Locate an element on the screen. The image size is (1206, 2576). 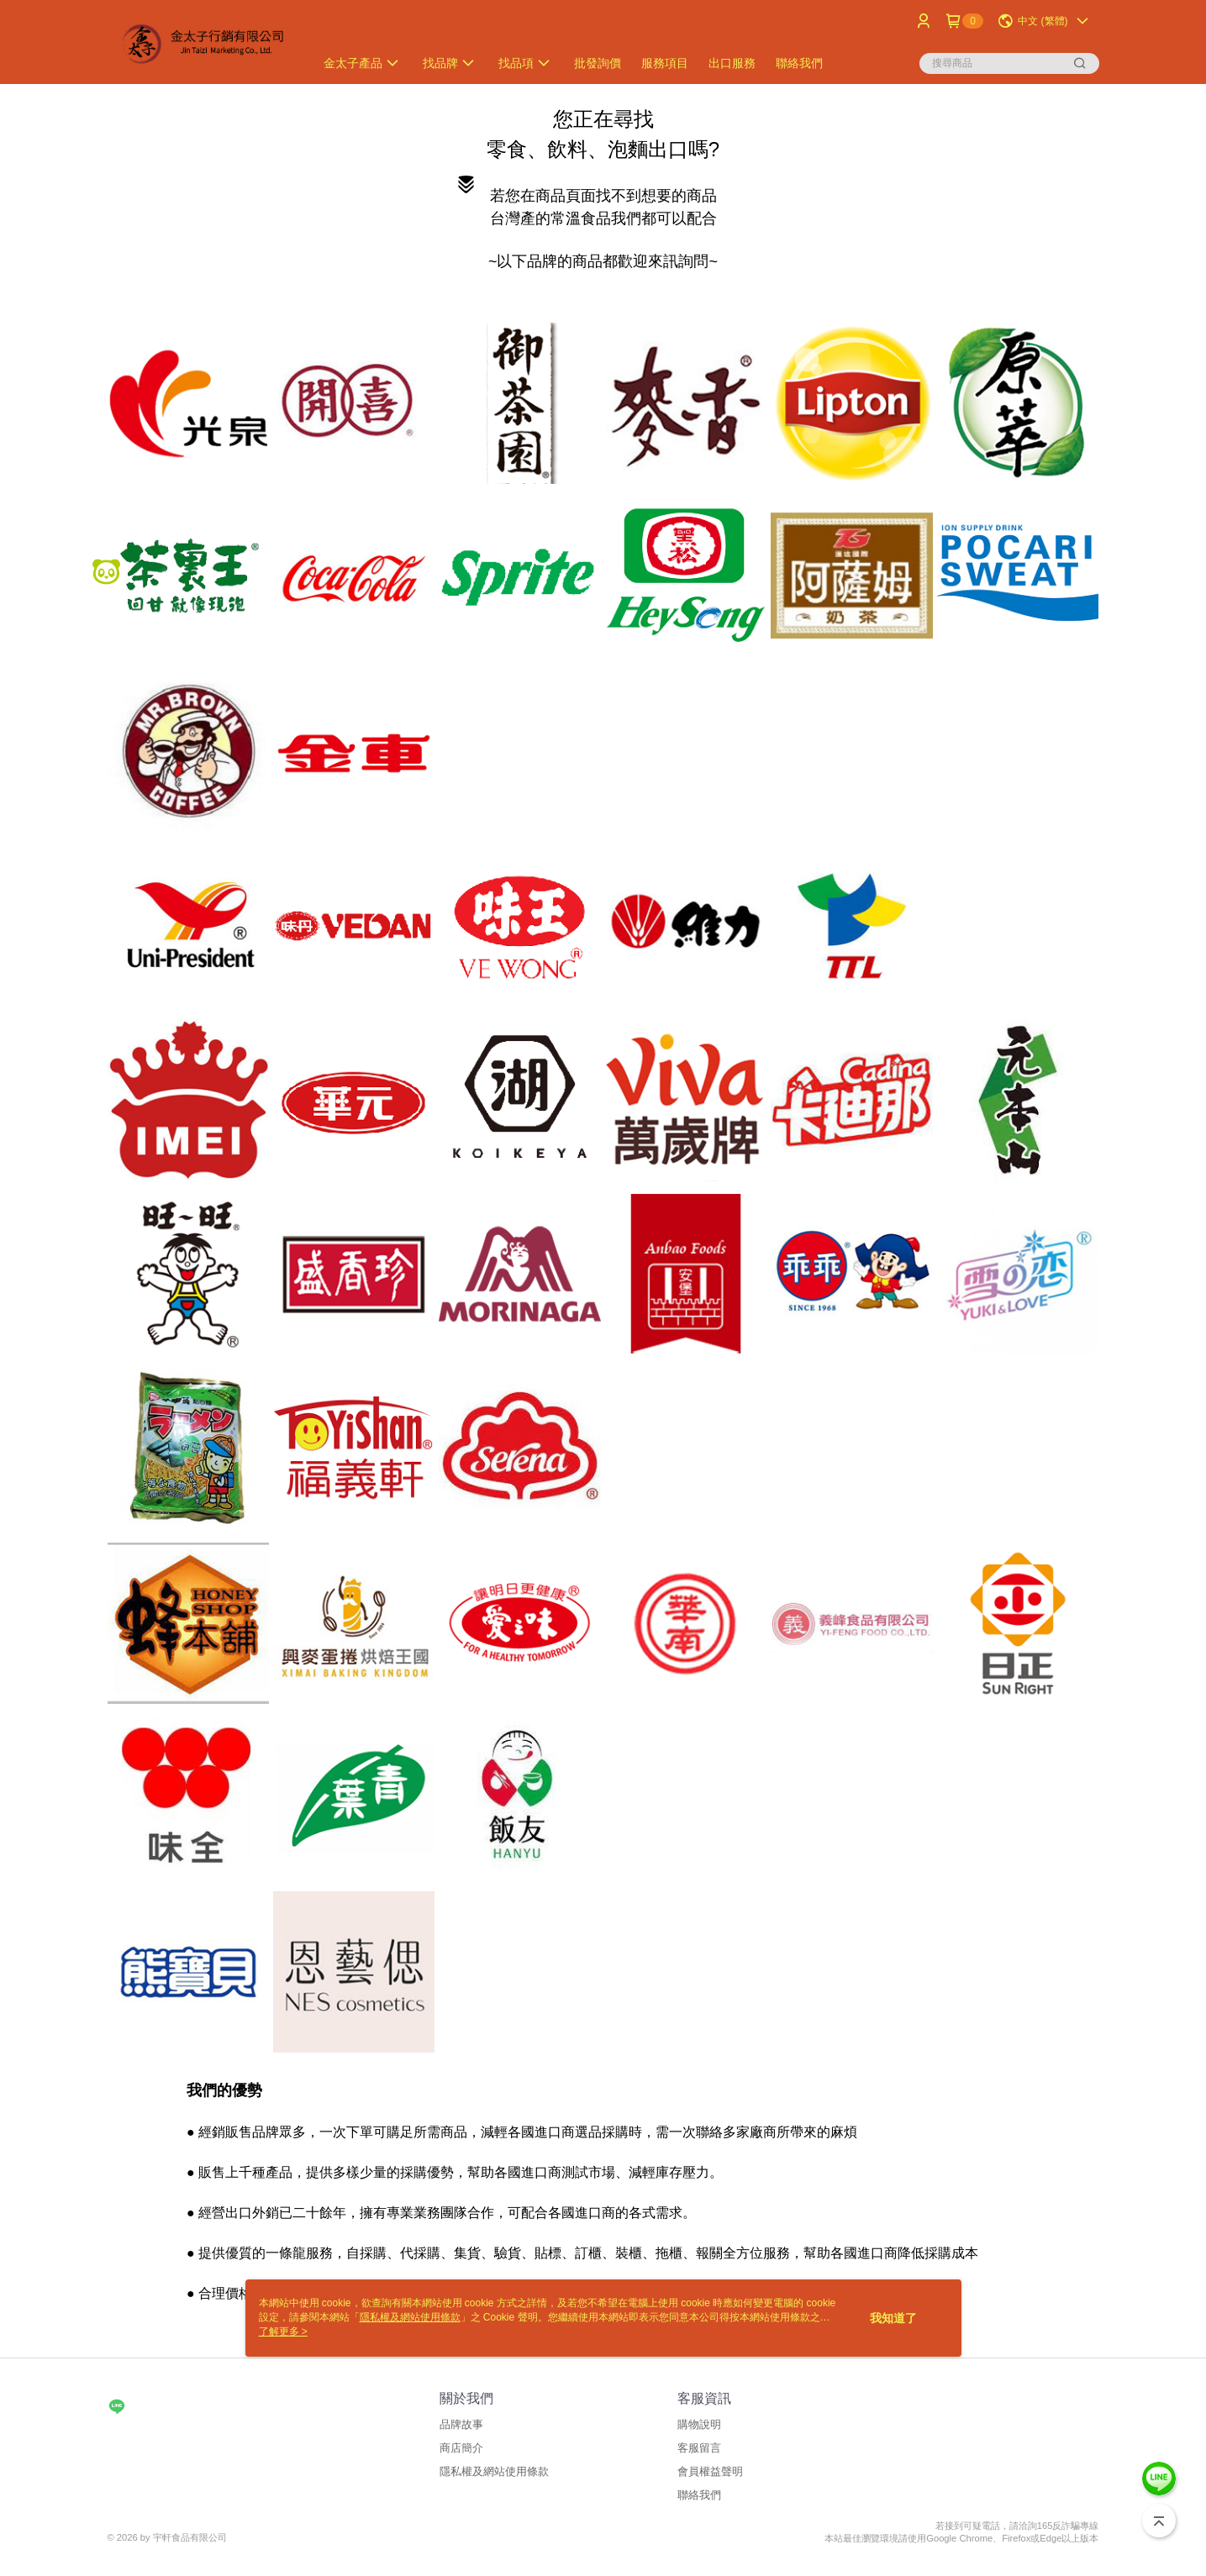
open Monica AI assistant is located at coordinates (106, 571).